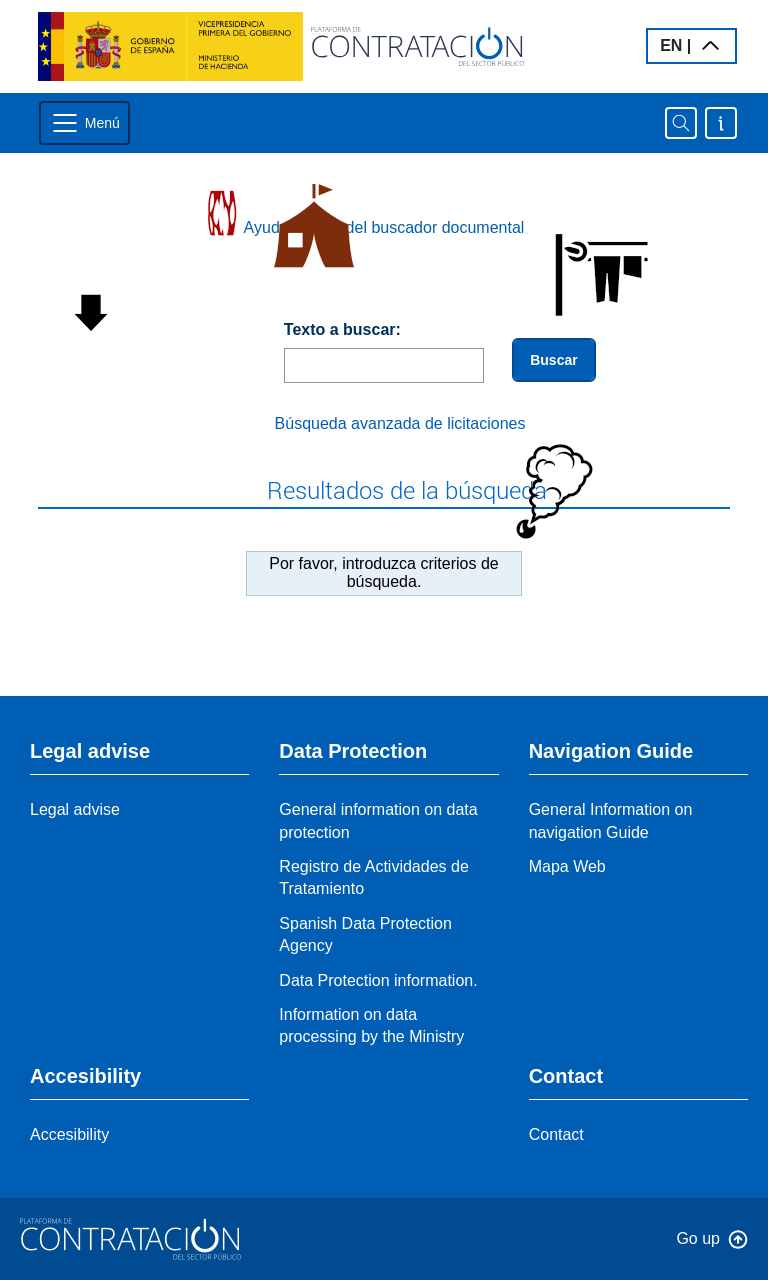 This screenshot has width=768, height=1280. What do you see at coordinates (601, 270) in the screenshot?
I see `laundry or clothing care feature` at bounding box center [601, 270].